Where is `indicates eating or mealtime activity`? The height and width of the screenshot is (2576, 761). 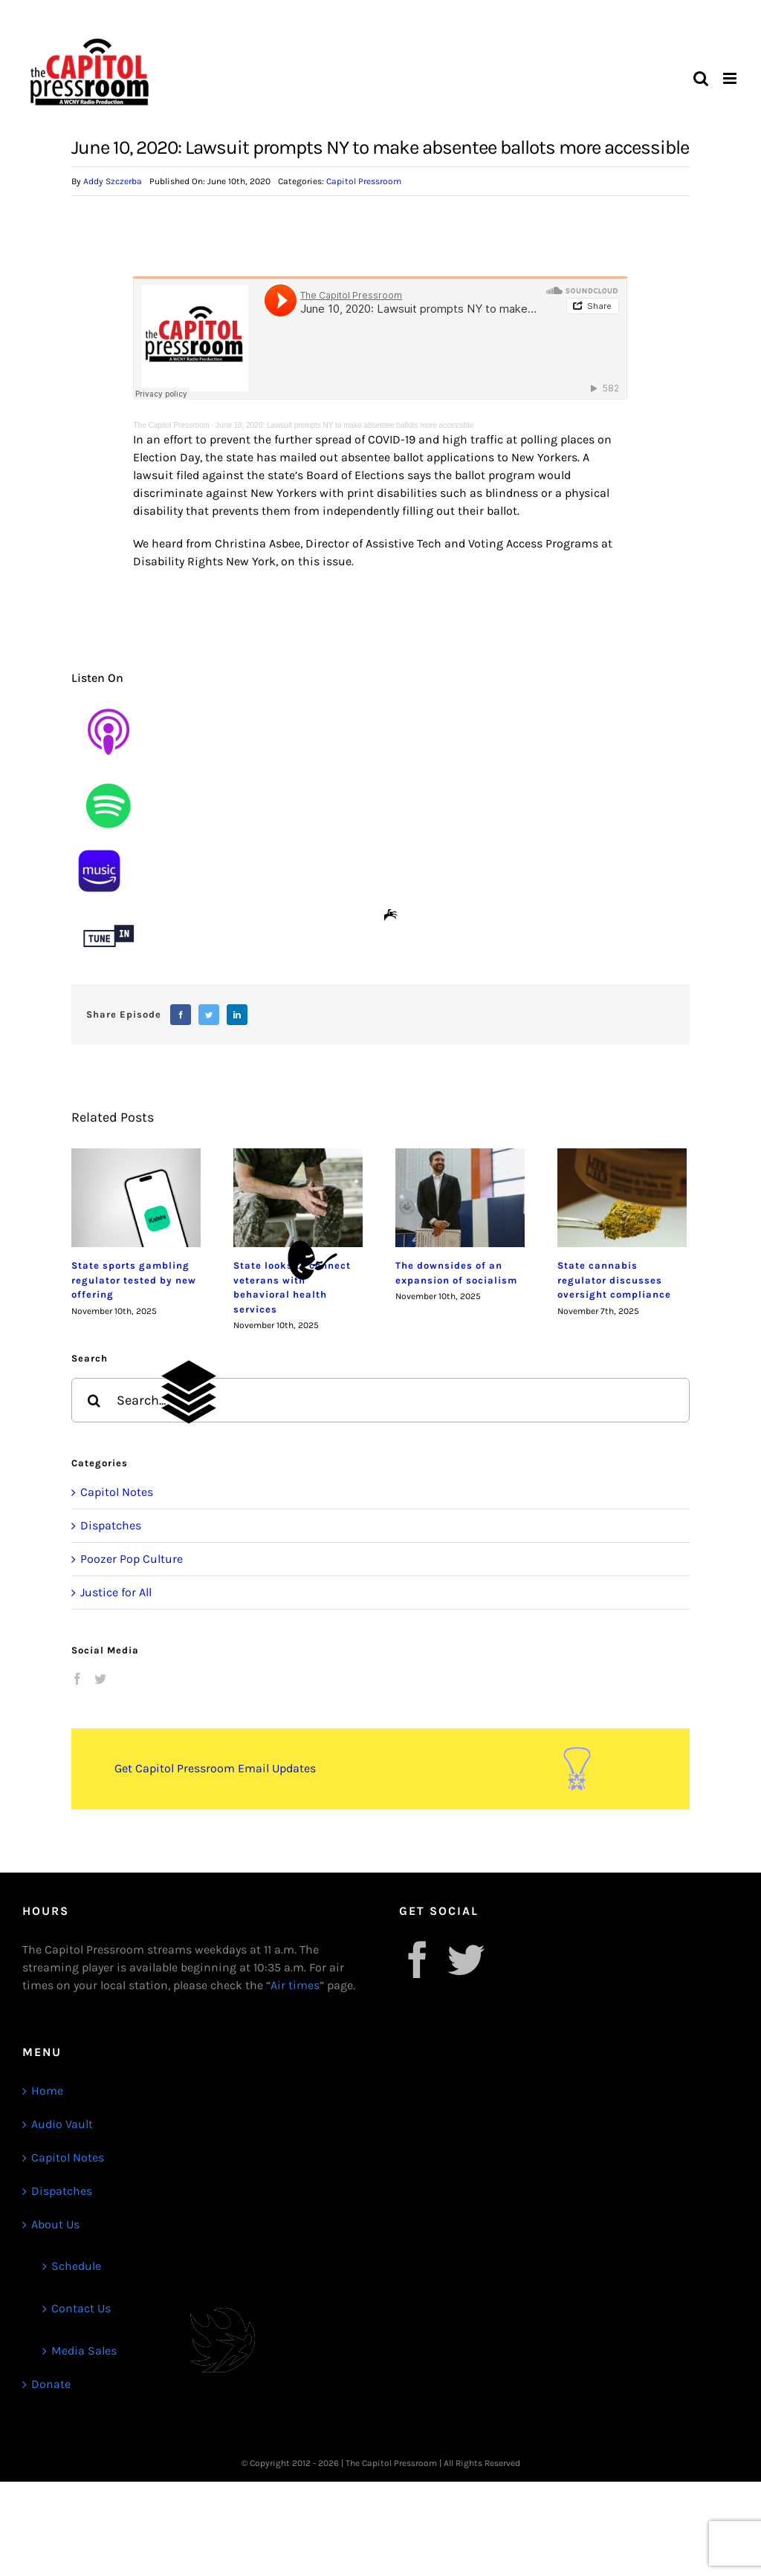 indicates eating or mealtime activity is located at coordinates (312, 1260).